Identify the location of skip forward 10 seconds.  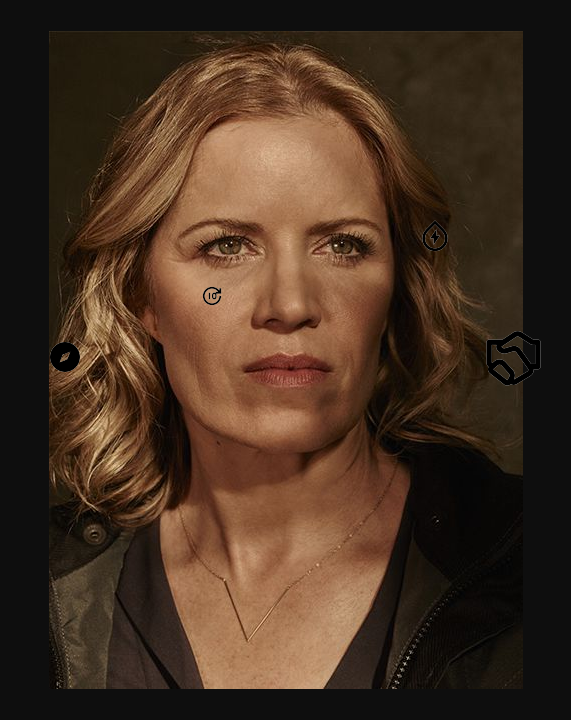
(212, 296).